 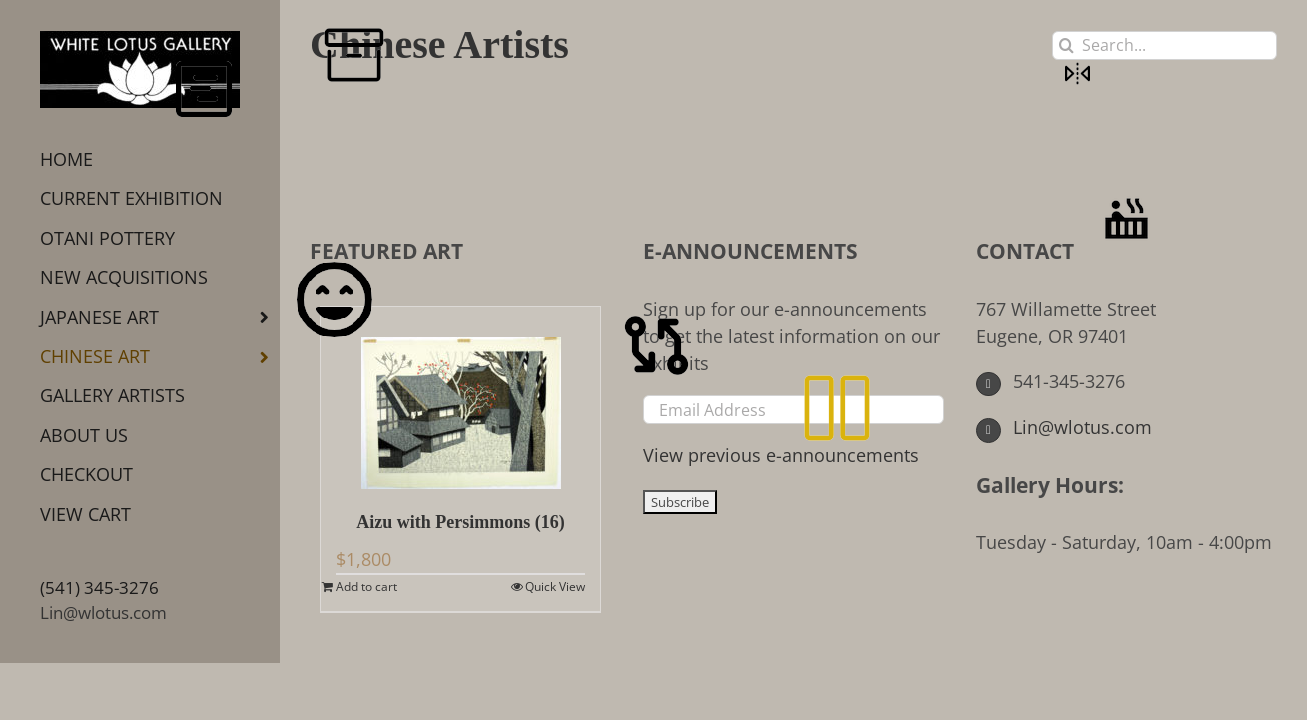 I want to click on mirror or flip content horizontally, so click(x=1077, y=73).